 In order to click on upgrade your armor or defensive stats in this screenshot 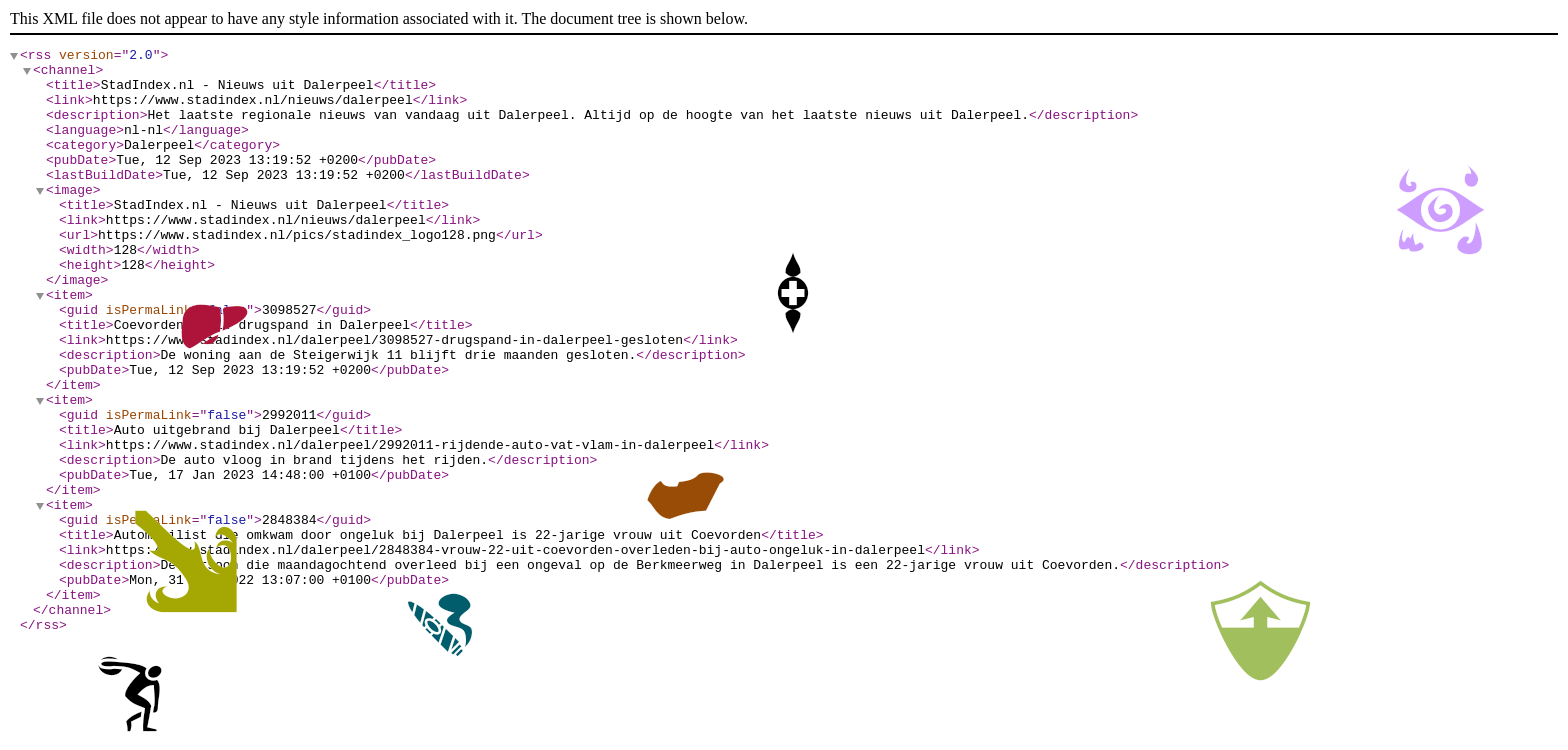, I will do `click(1260, 630)`.